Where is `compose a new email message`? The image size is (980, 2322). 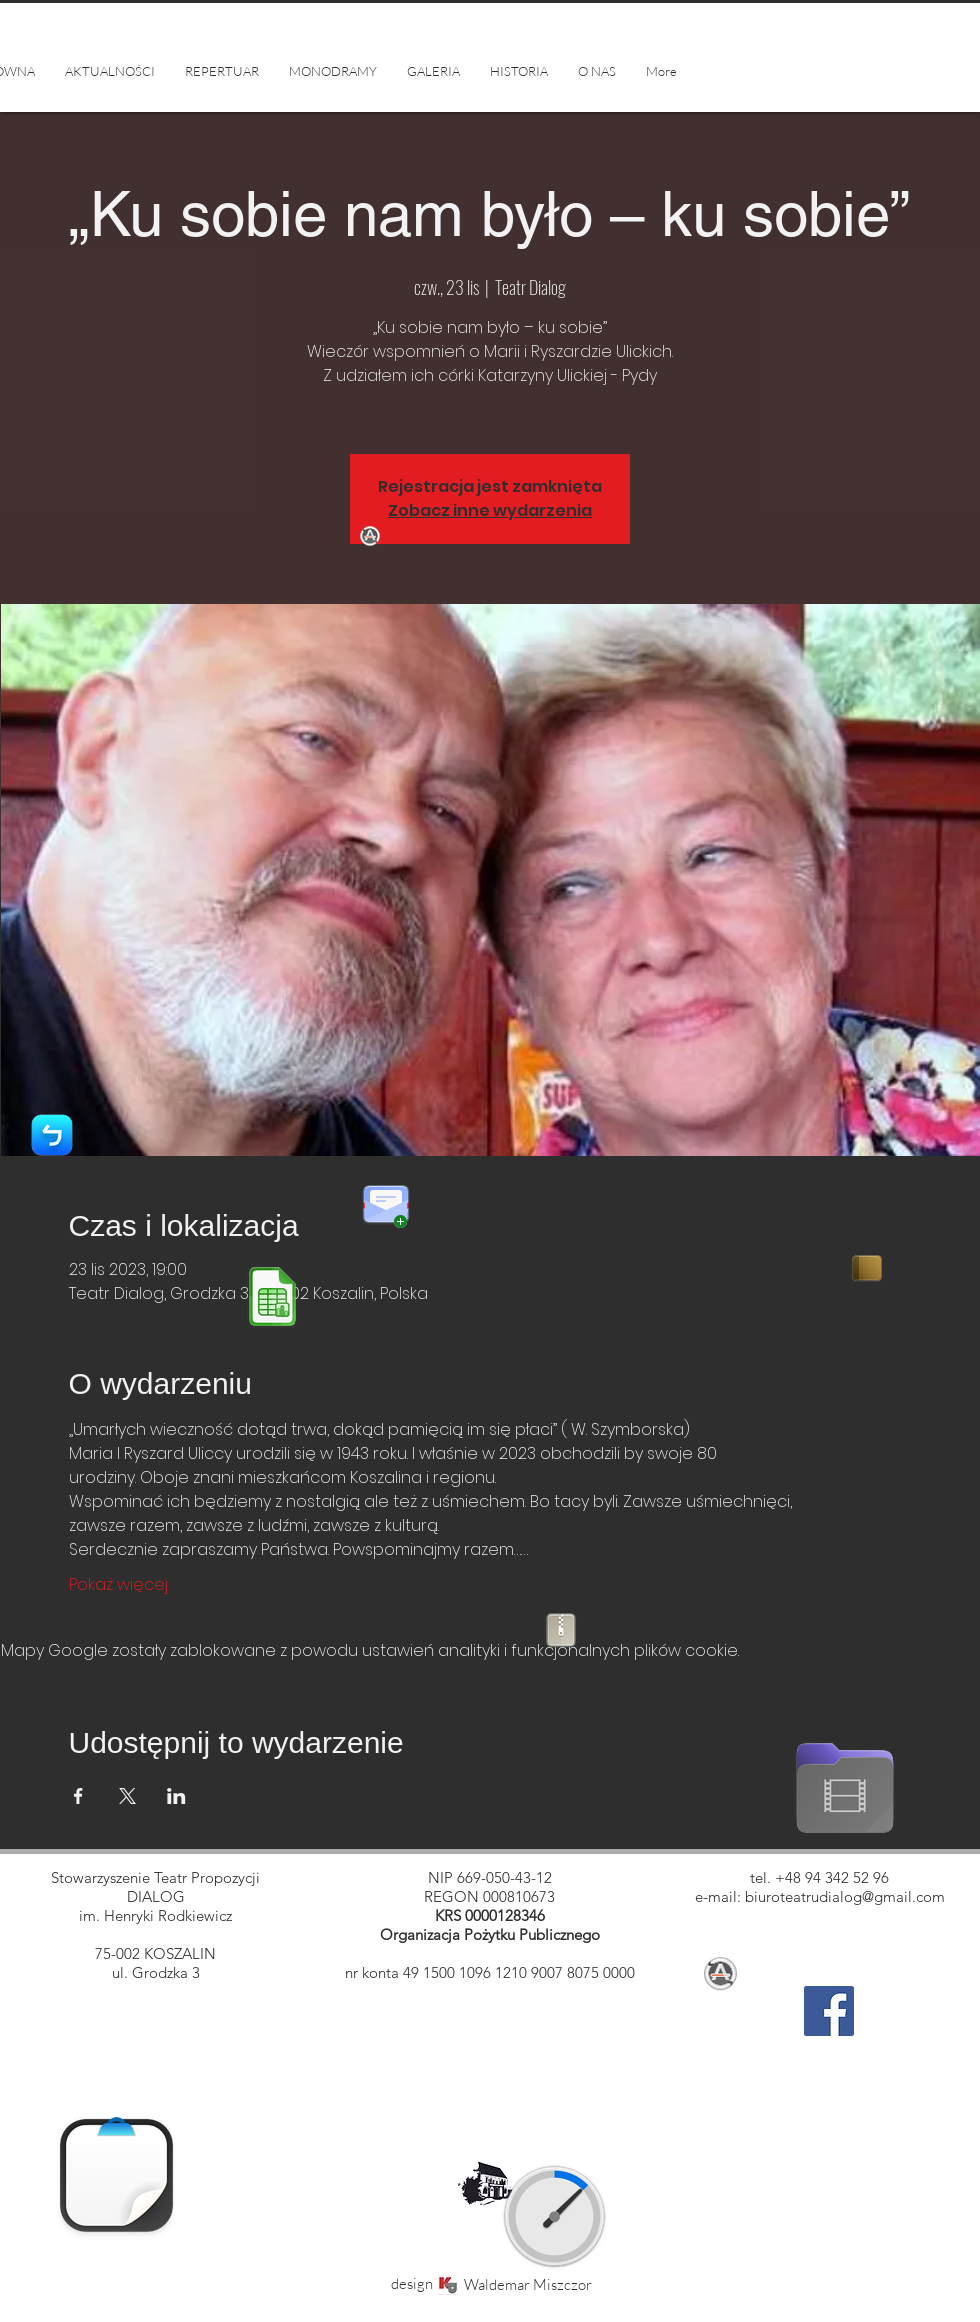 compose a new email message is located at coordinates (386, 1204).